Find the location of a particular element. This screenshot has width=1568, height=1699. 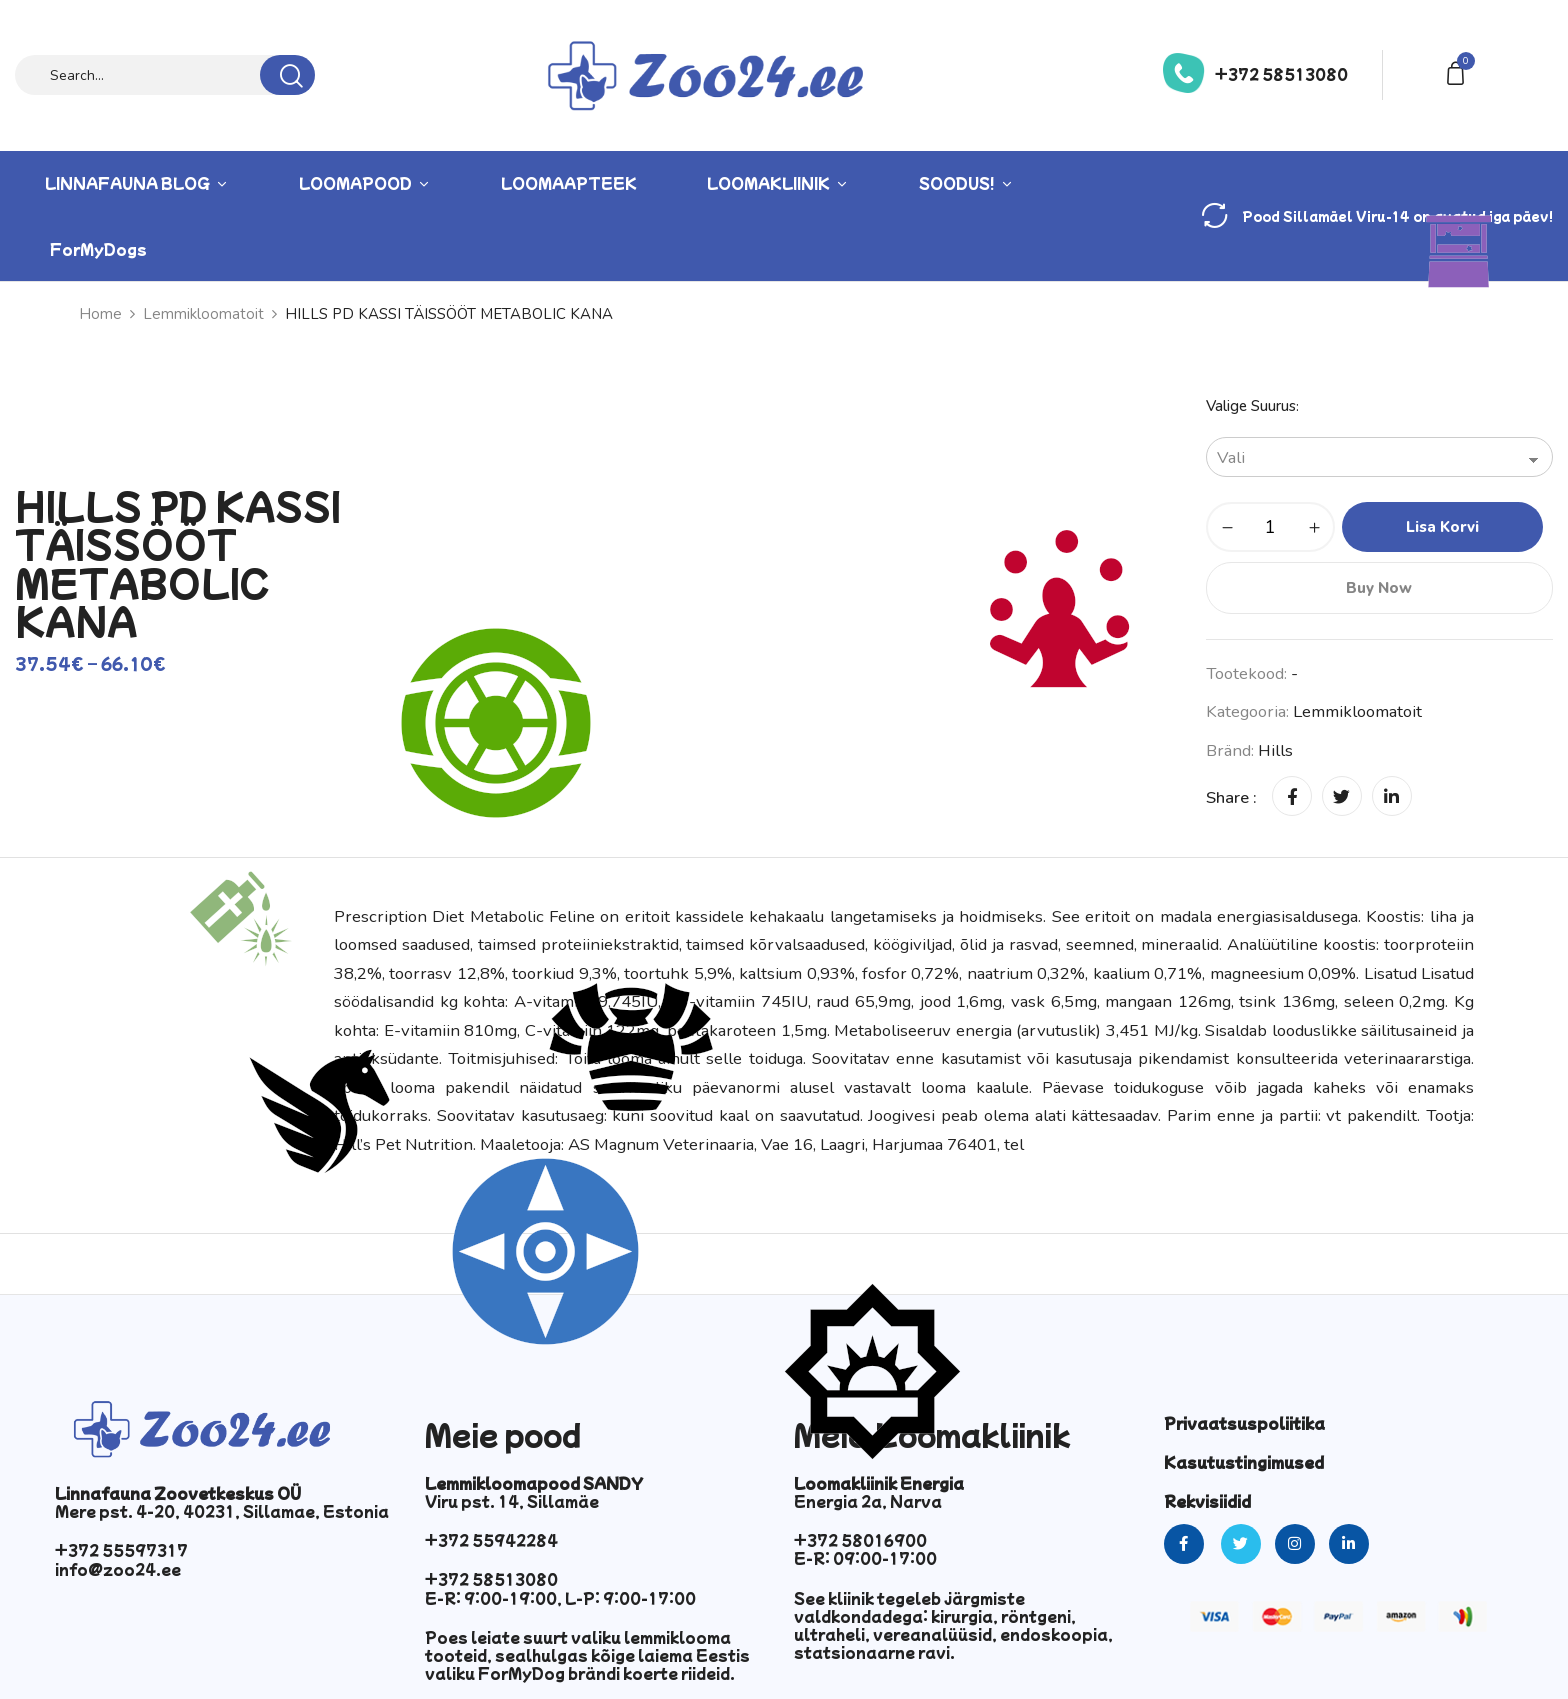

navigate or pan in multiple directions is located at coordinates (545, 1251).